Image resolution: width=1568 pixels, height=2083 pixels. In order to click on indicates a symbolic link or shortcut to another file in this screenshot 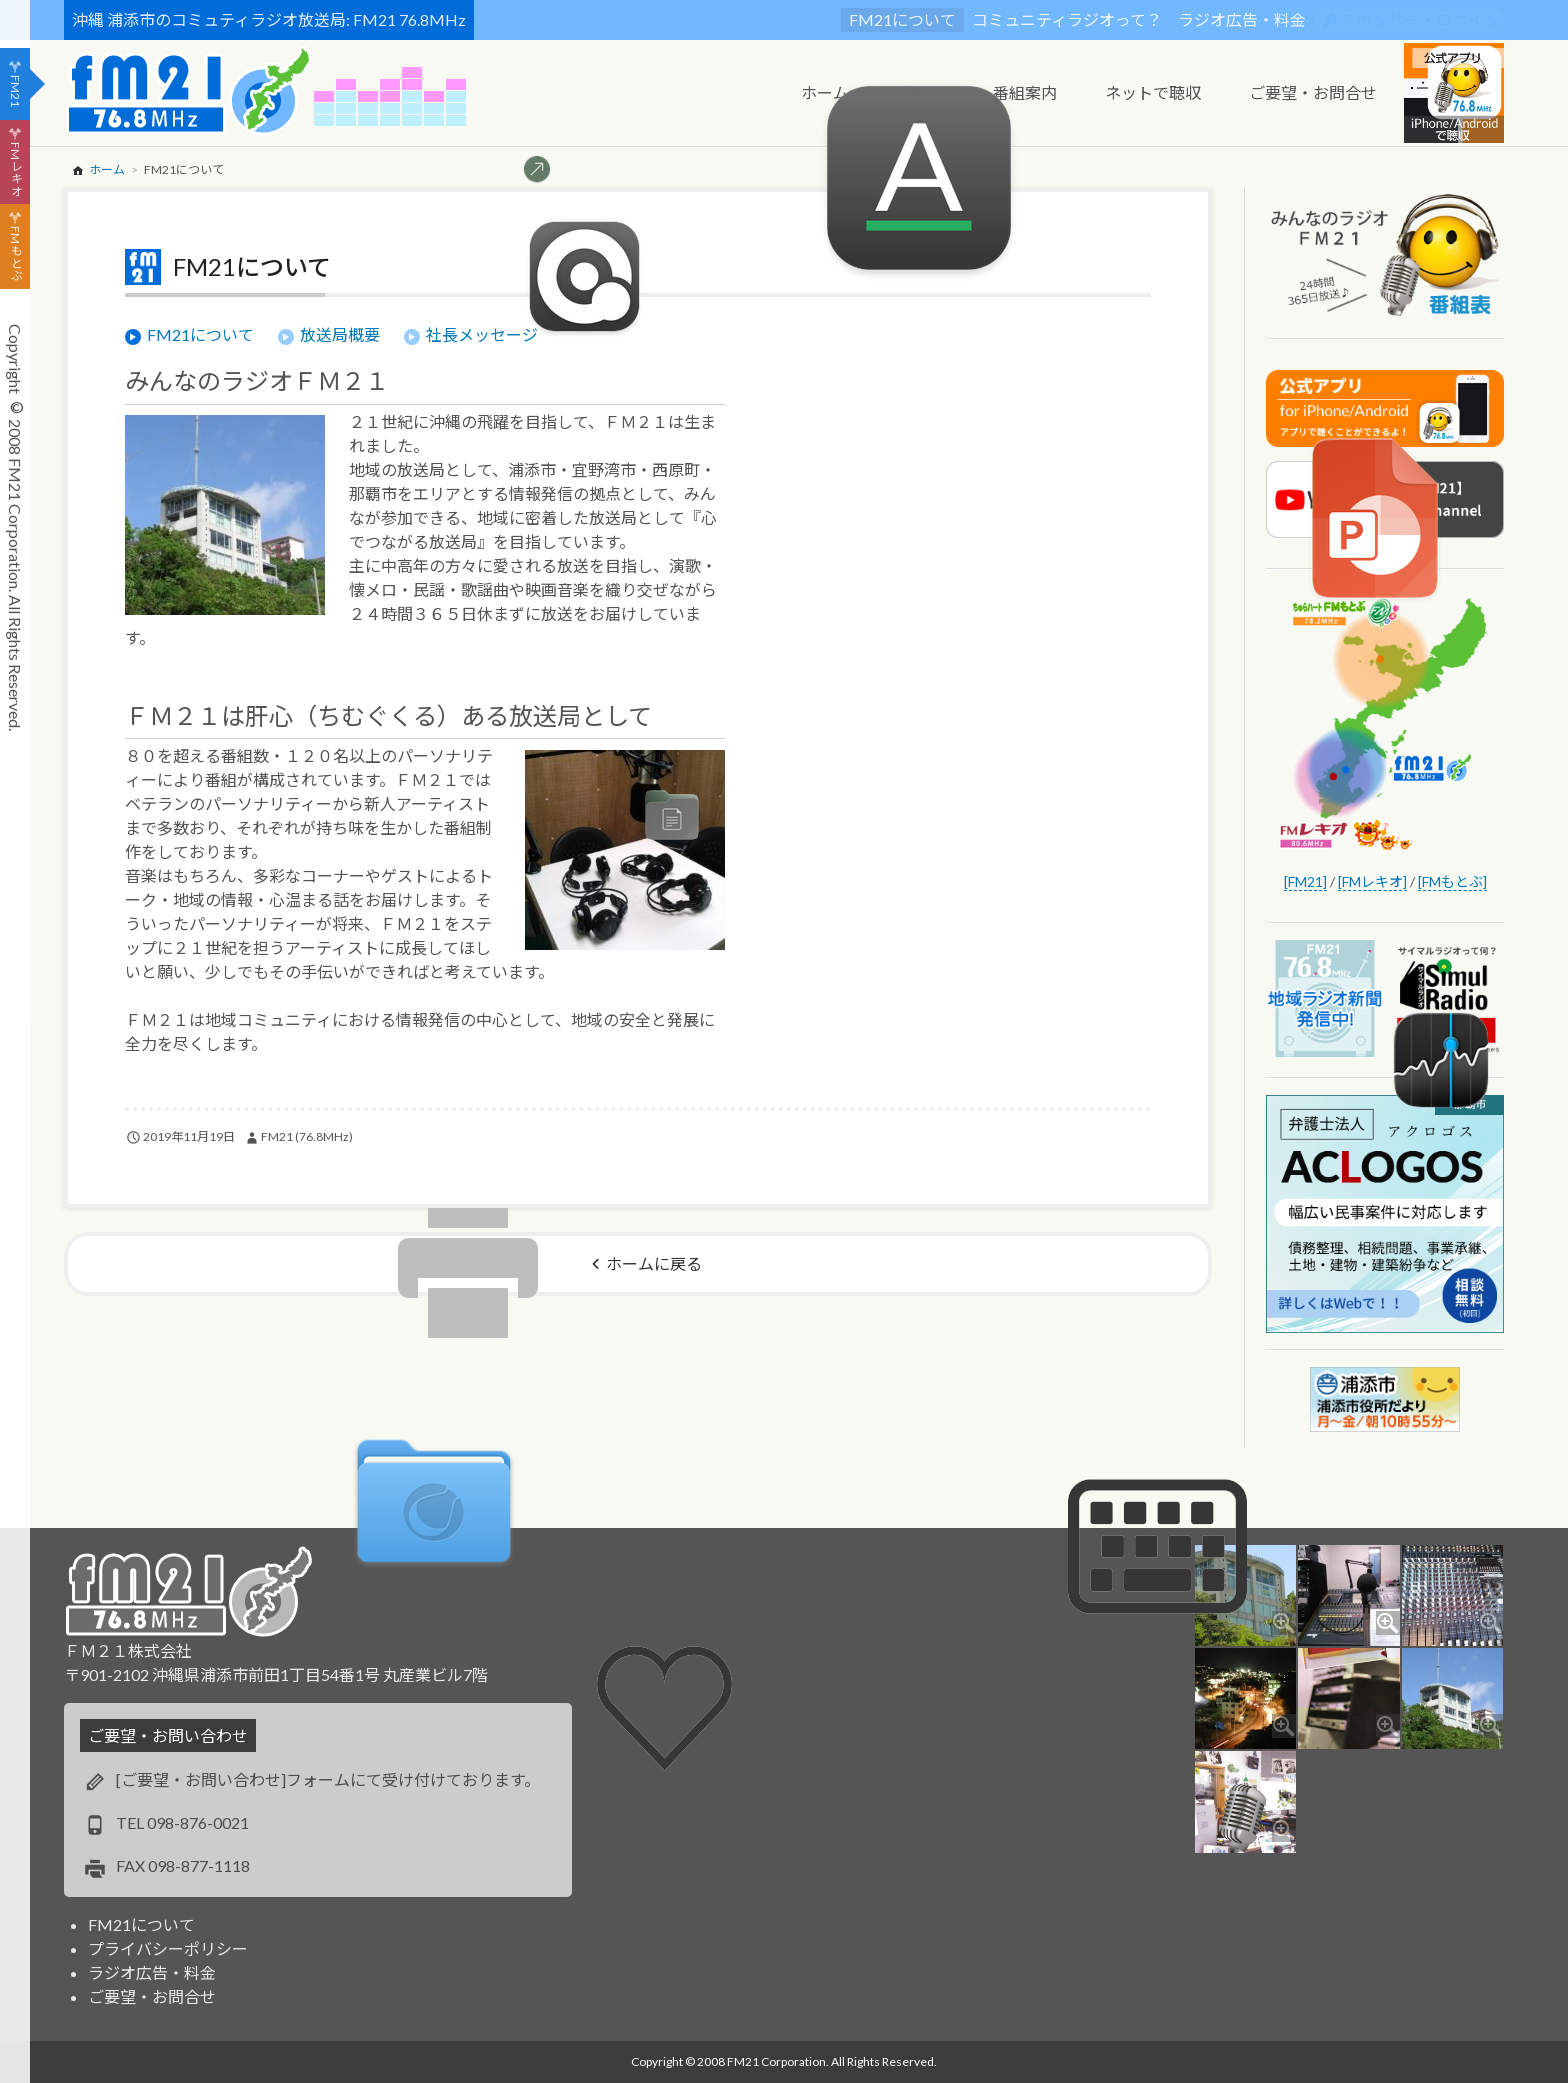, I will do `click(537, 169)`.